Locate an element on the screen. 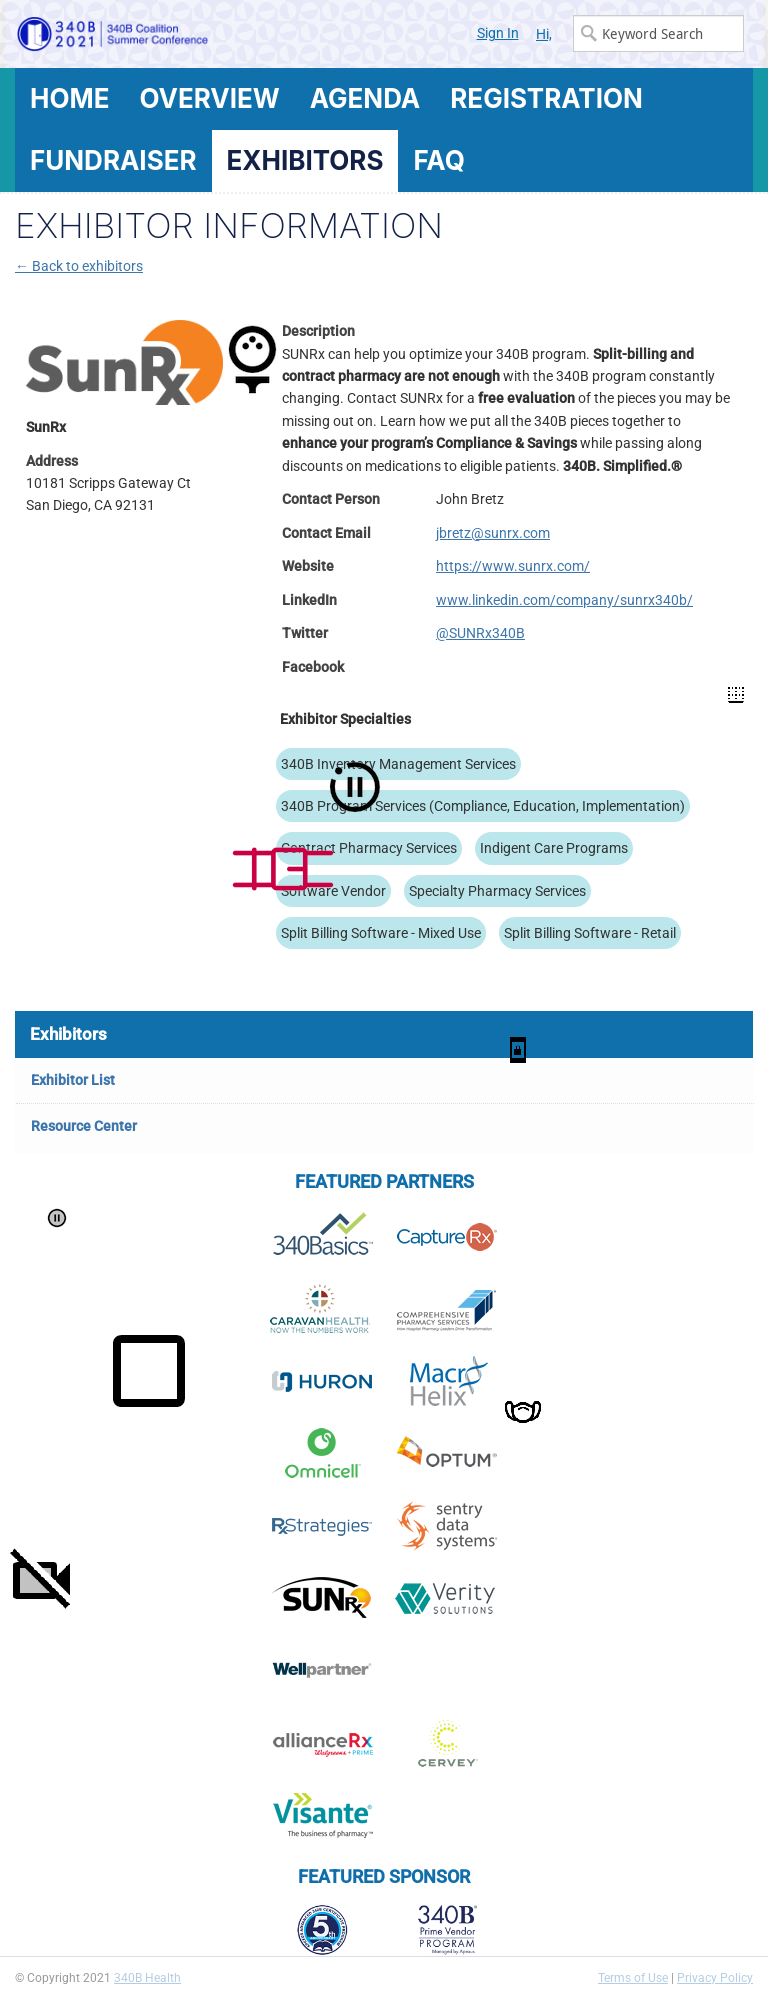 Image resolution: width=768 pixels, height=2000 pixels. lock screen in portrait orientation is located at coordinates (518, 1050).